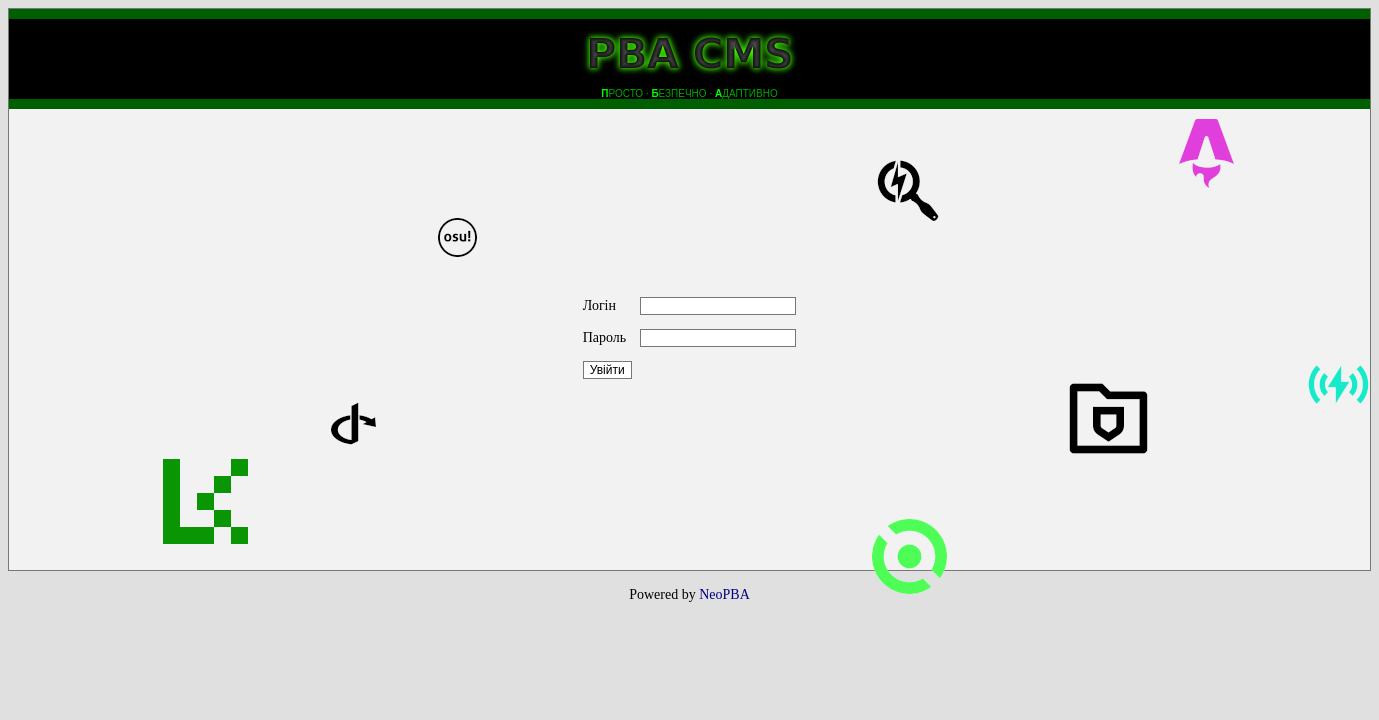  What do you see at coordinates (353, 423) in the screenshot?
I see `sign in with OpenID authentication` at bounding box center [353, 423].